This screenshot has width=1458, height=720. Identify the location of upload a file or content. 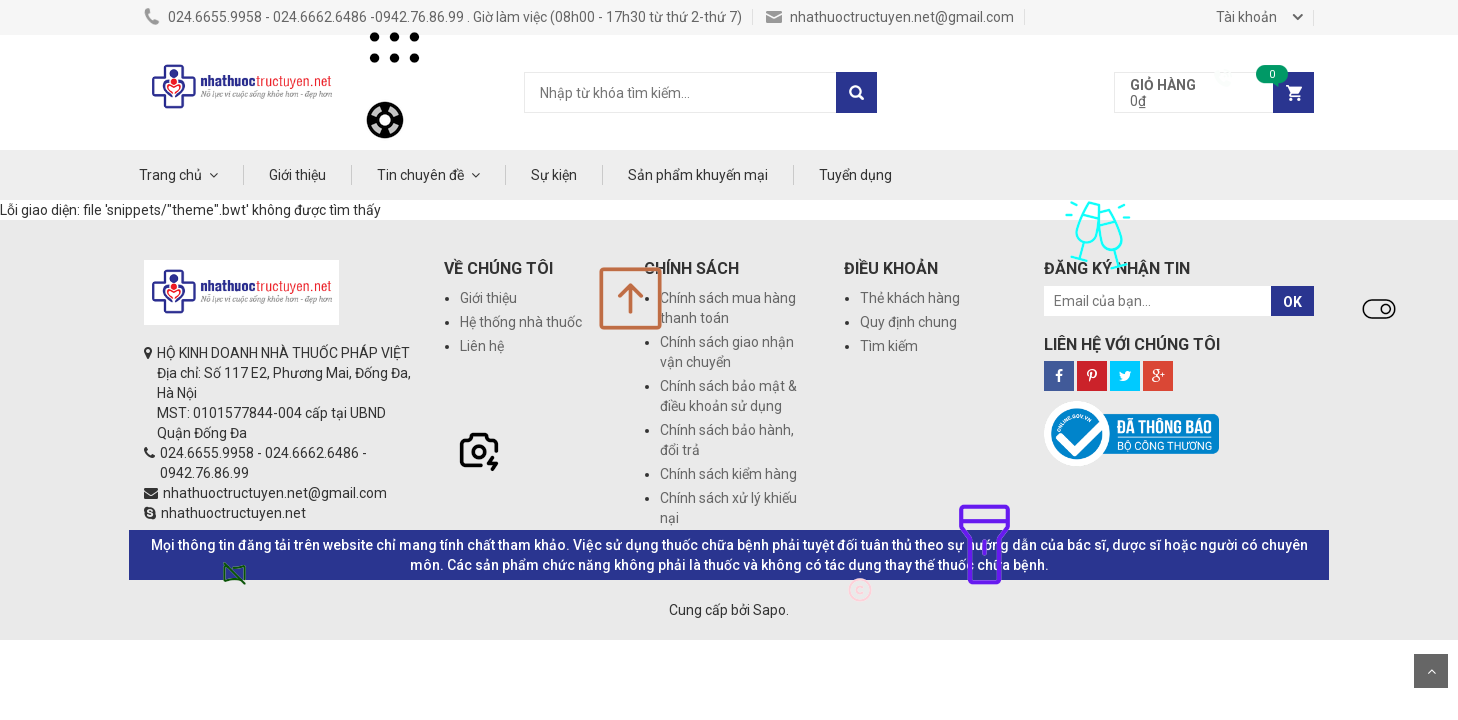
(630, 298).